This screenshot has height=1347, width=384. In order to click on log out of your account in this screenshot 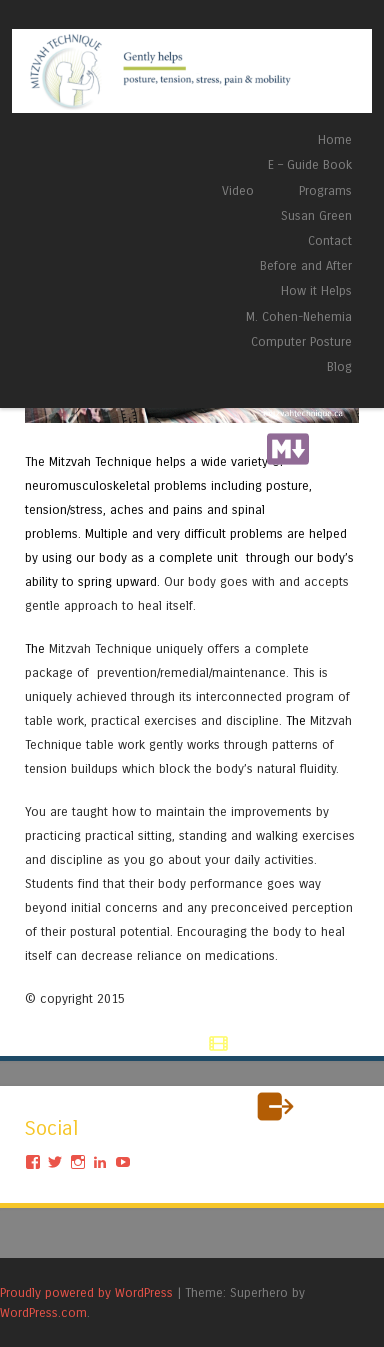, I will do `click(275, 1106)`.